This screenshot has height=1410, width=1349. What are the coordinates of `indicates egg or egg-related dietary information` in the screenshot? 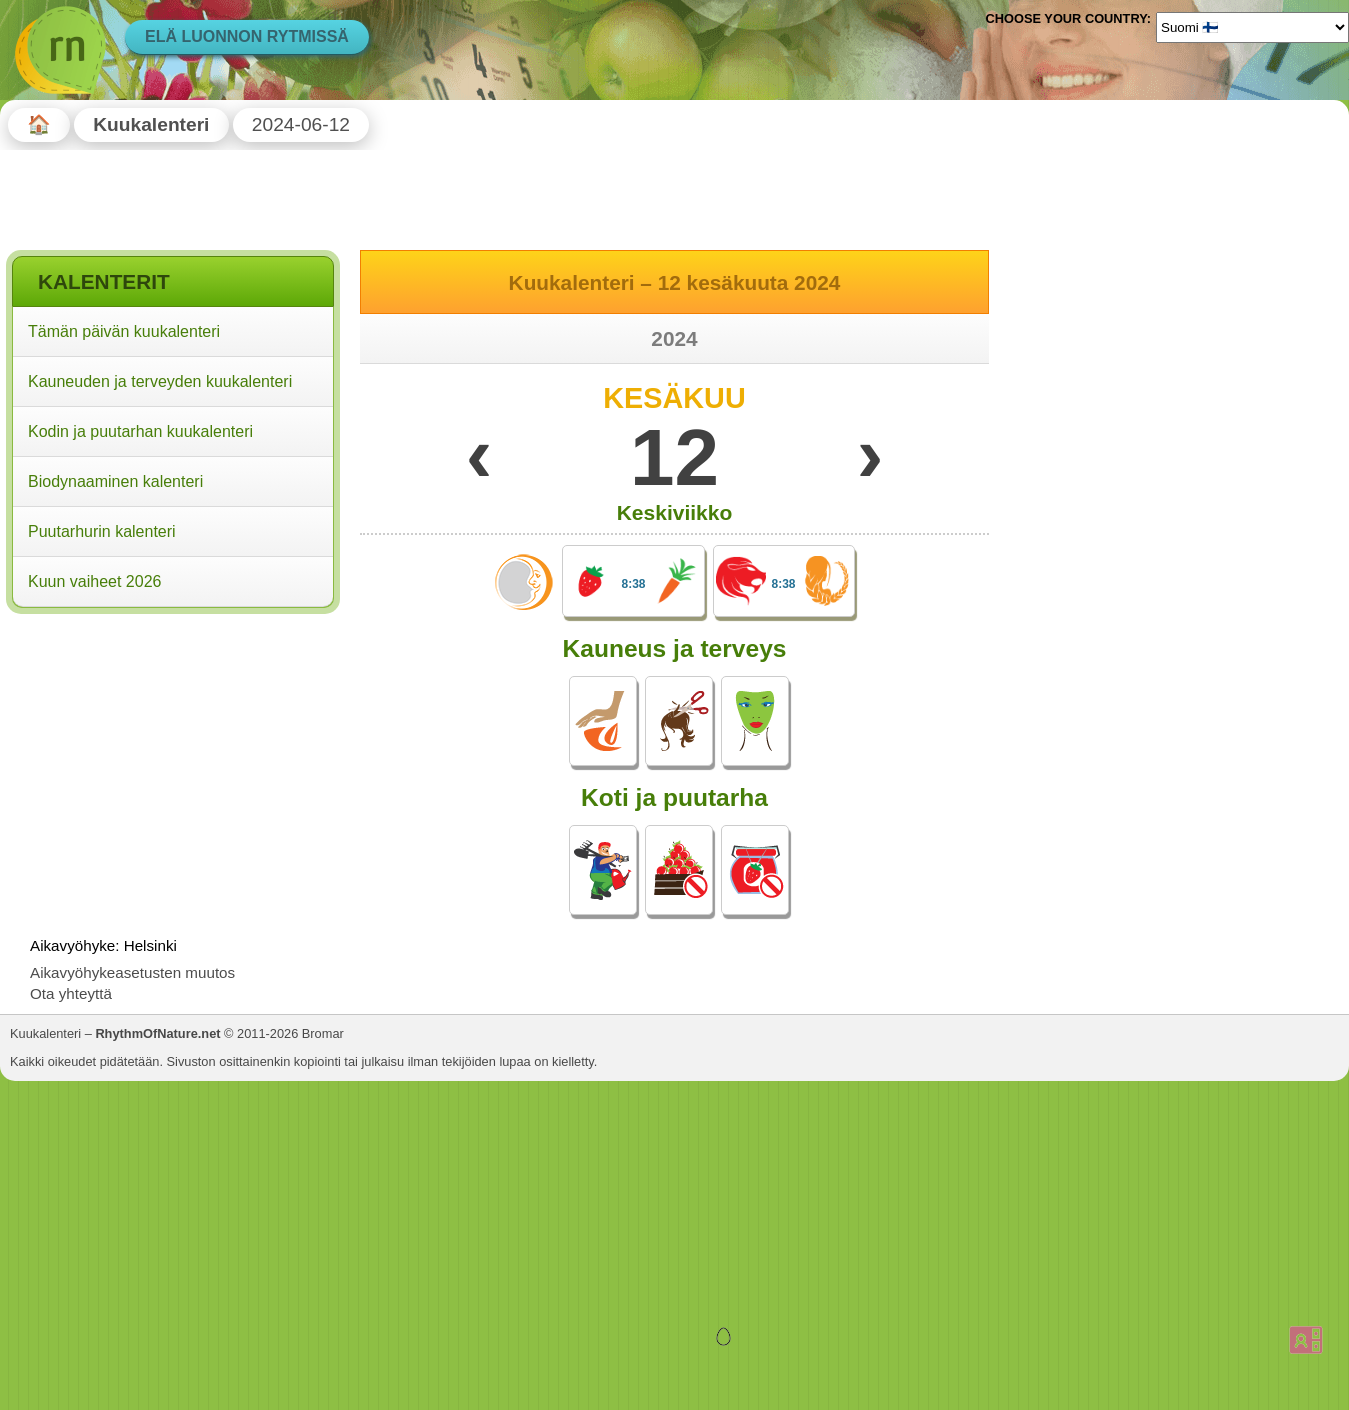 It's located at (723, 1336).